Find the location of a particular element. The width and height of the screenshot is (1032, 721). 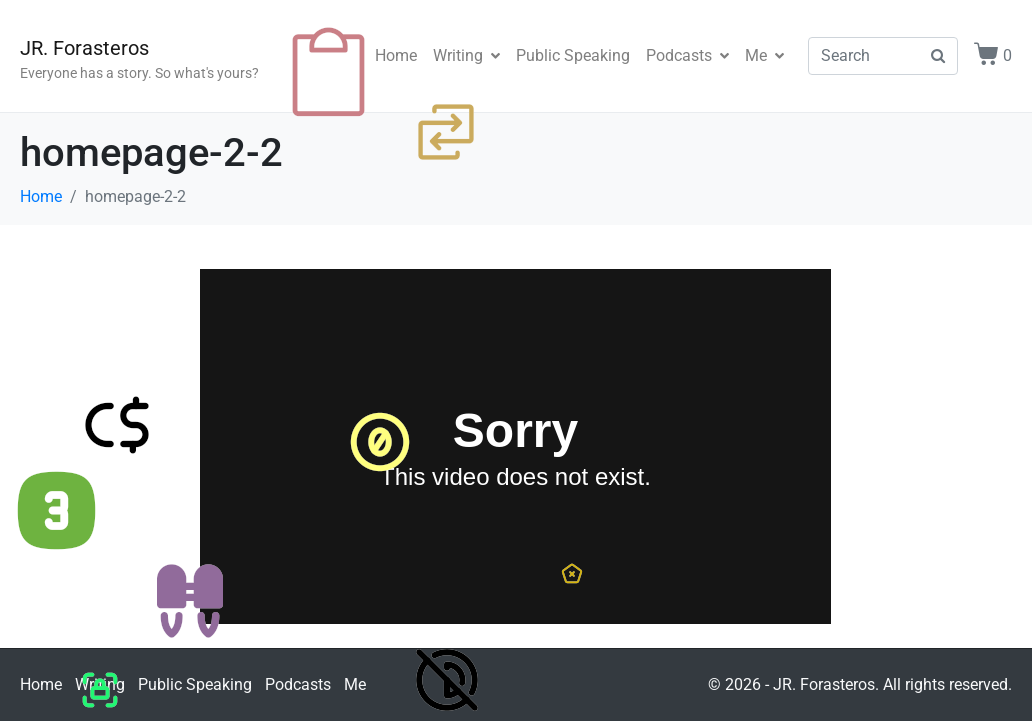

indicates content is public domain (CC0 license) is located at coordinates (380, 442).